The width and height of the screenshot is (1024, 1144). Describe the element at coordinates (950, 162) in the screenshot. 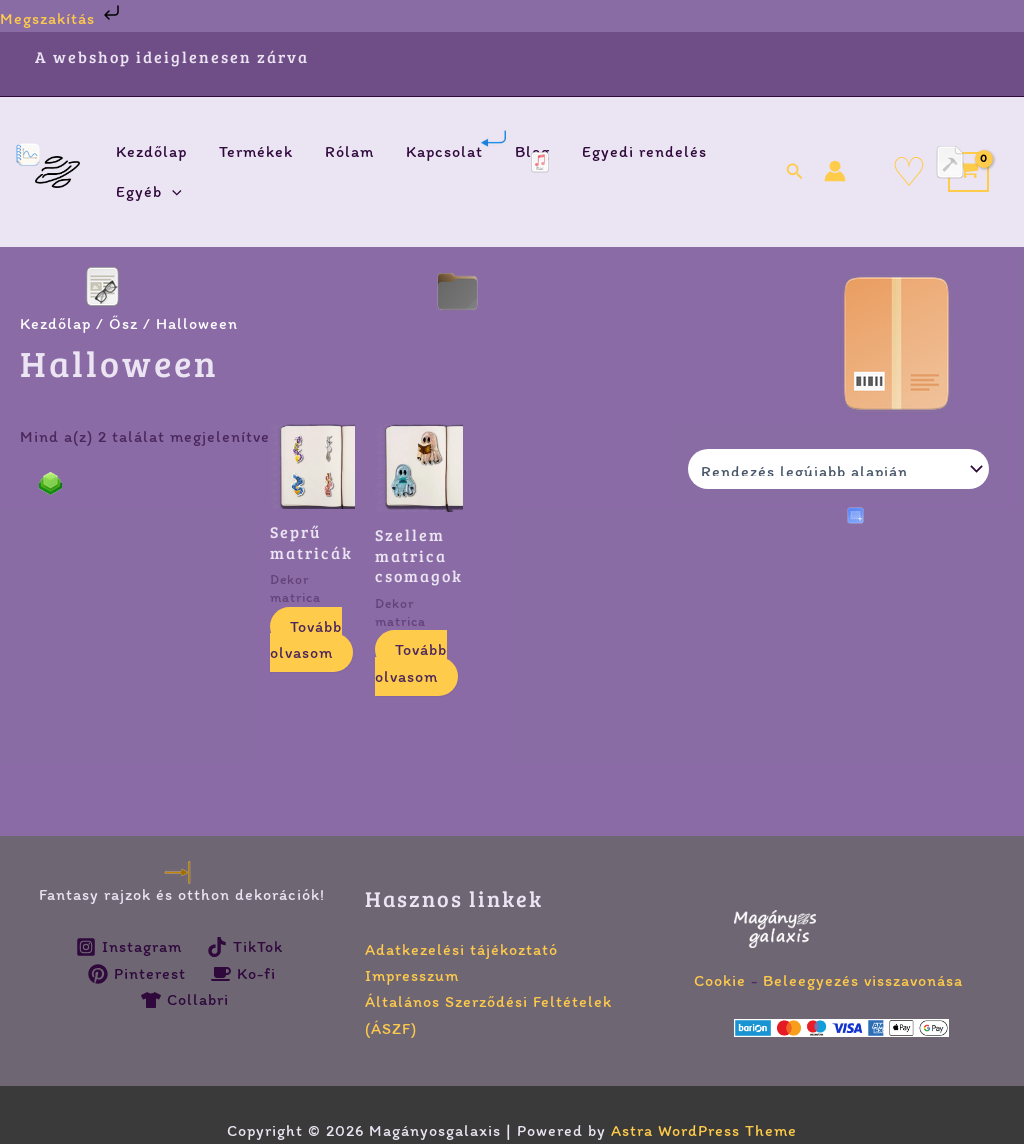

I see `a cmake build configuration file` at that location.